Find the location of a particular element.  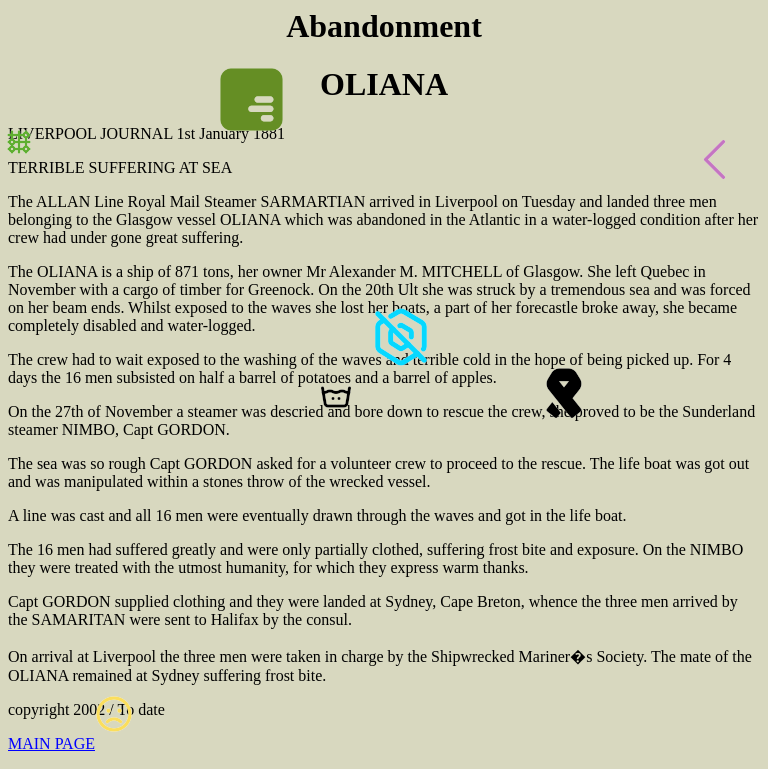

wash at low temperature setting is located at coordinates (336, 397).